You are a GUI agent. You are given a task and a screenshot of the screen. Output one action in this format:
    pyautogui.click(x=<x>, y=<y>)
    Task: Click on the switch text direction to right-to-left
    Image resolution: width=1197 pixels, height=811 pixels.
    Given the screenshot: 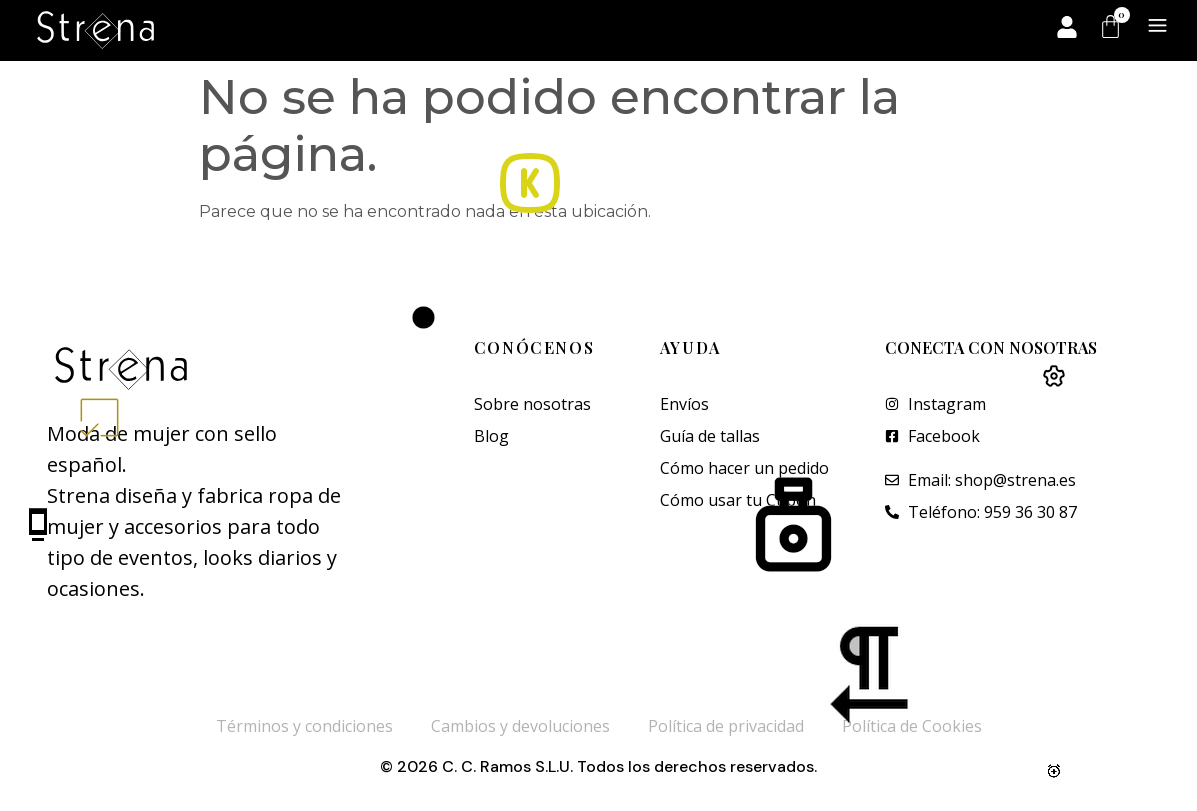 What is the action you would take?
    pyautogui.click(x=869, y=675)
    